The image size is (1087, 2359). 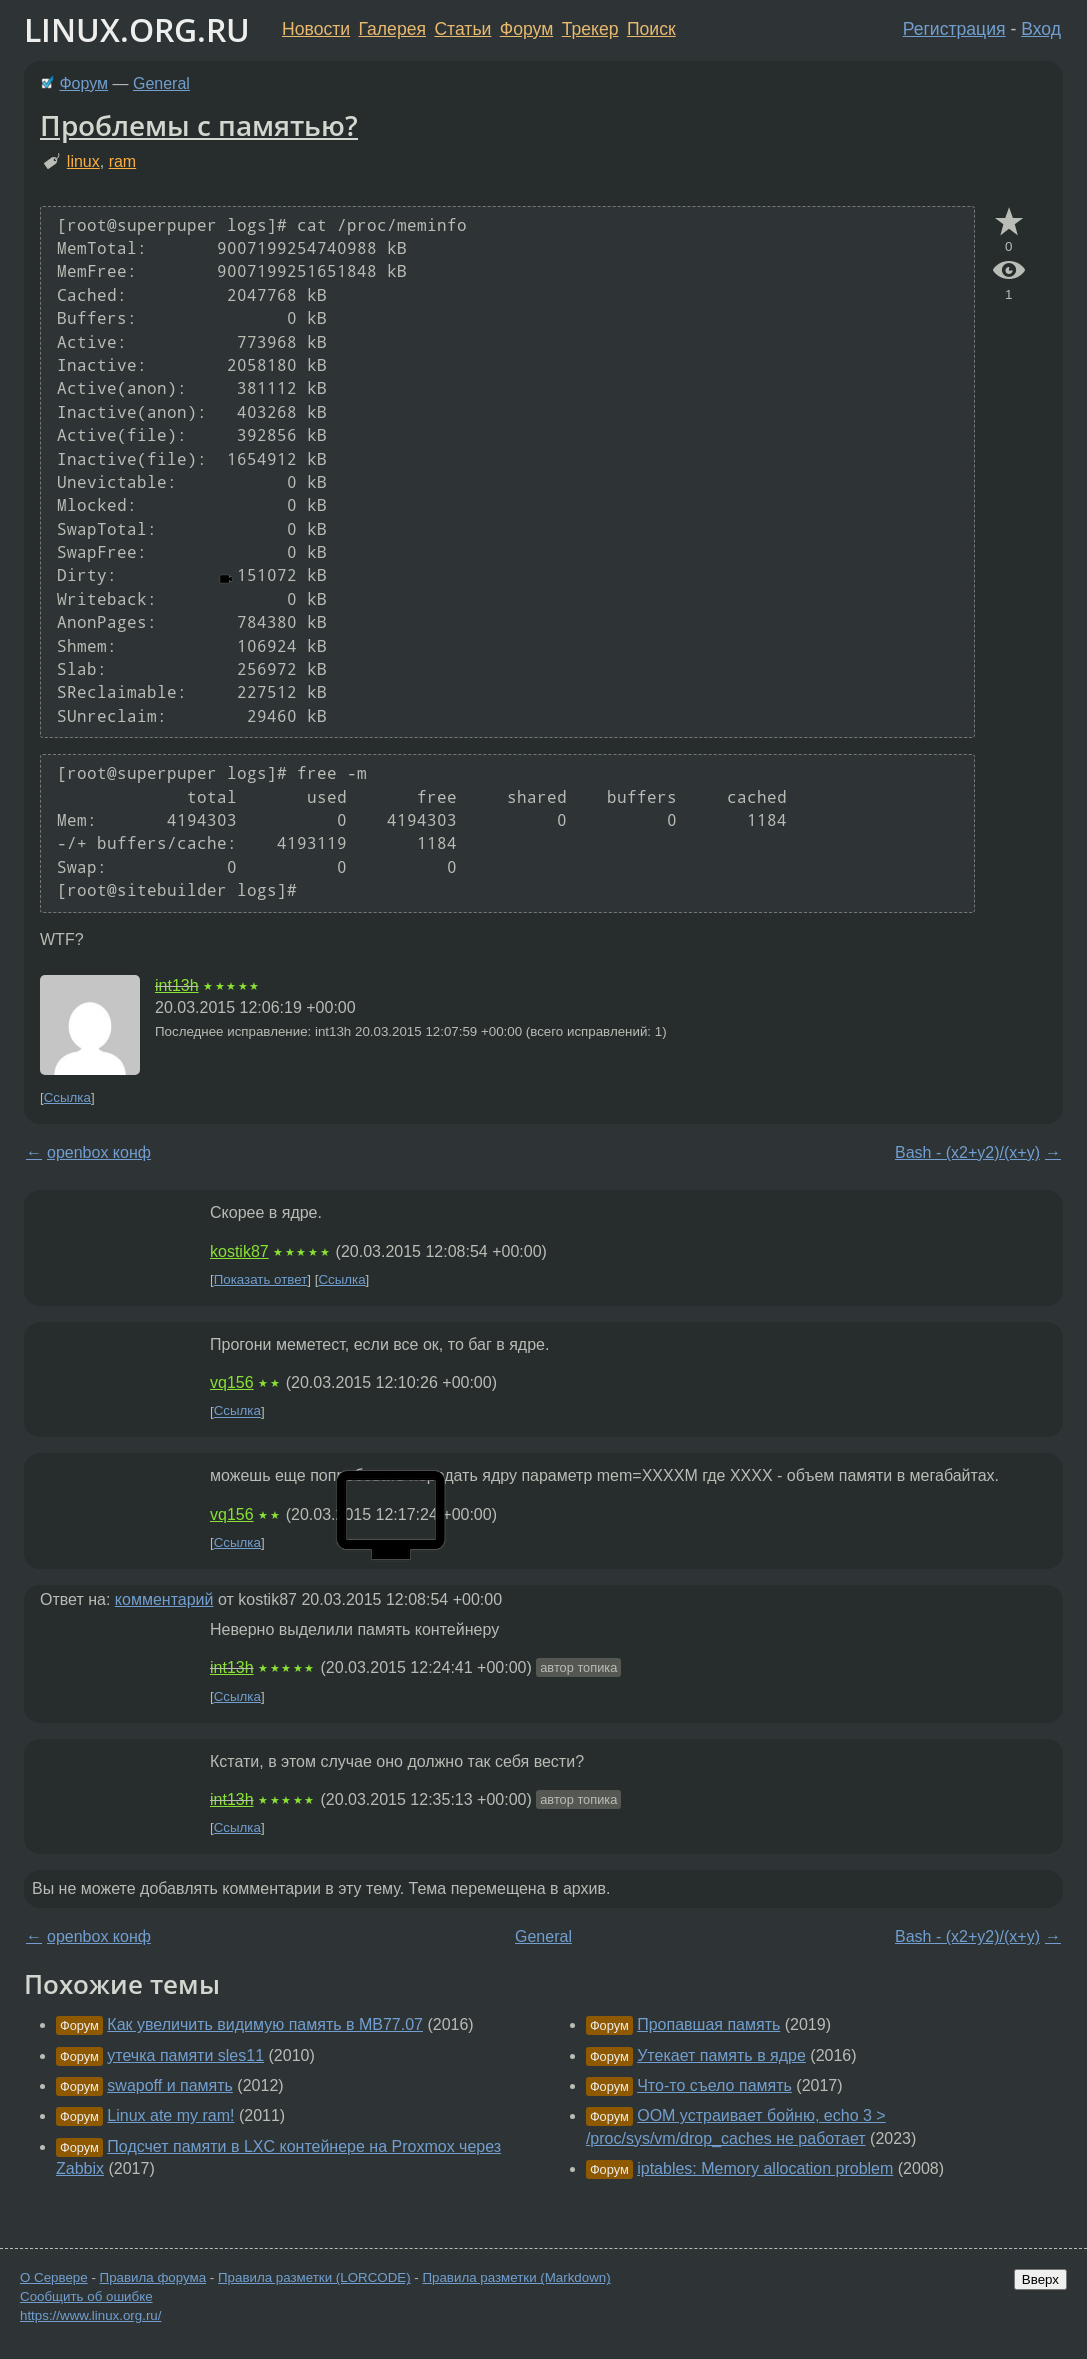 I want to click on access personal video or media content, so click(x=391, y=1515).